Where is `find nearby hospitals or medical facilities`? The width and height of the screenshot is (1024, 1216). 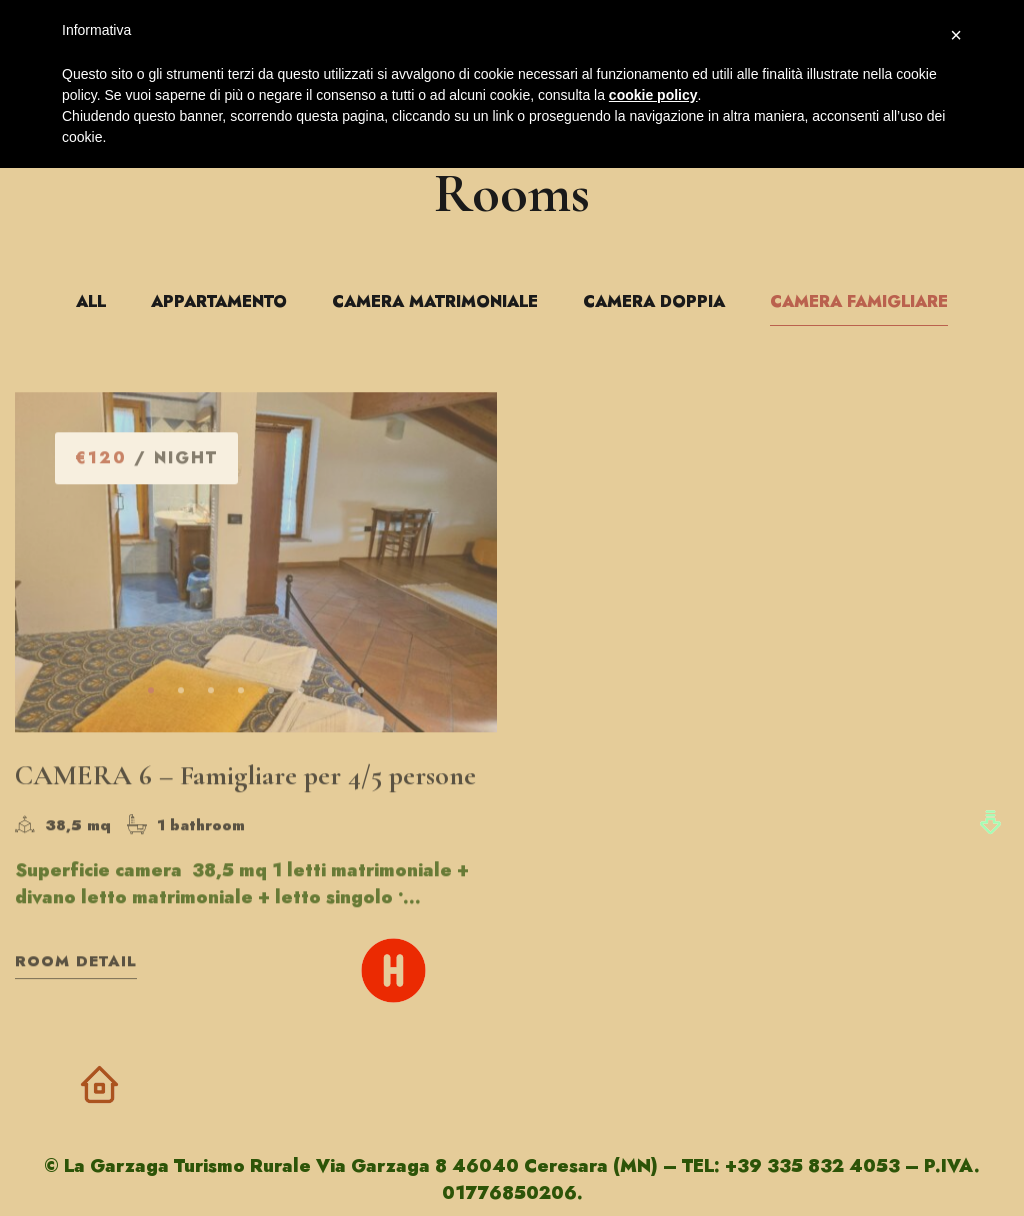
find nearby hospitals or medical facilities is located at coordinates (393, 970).